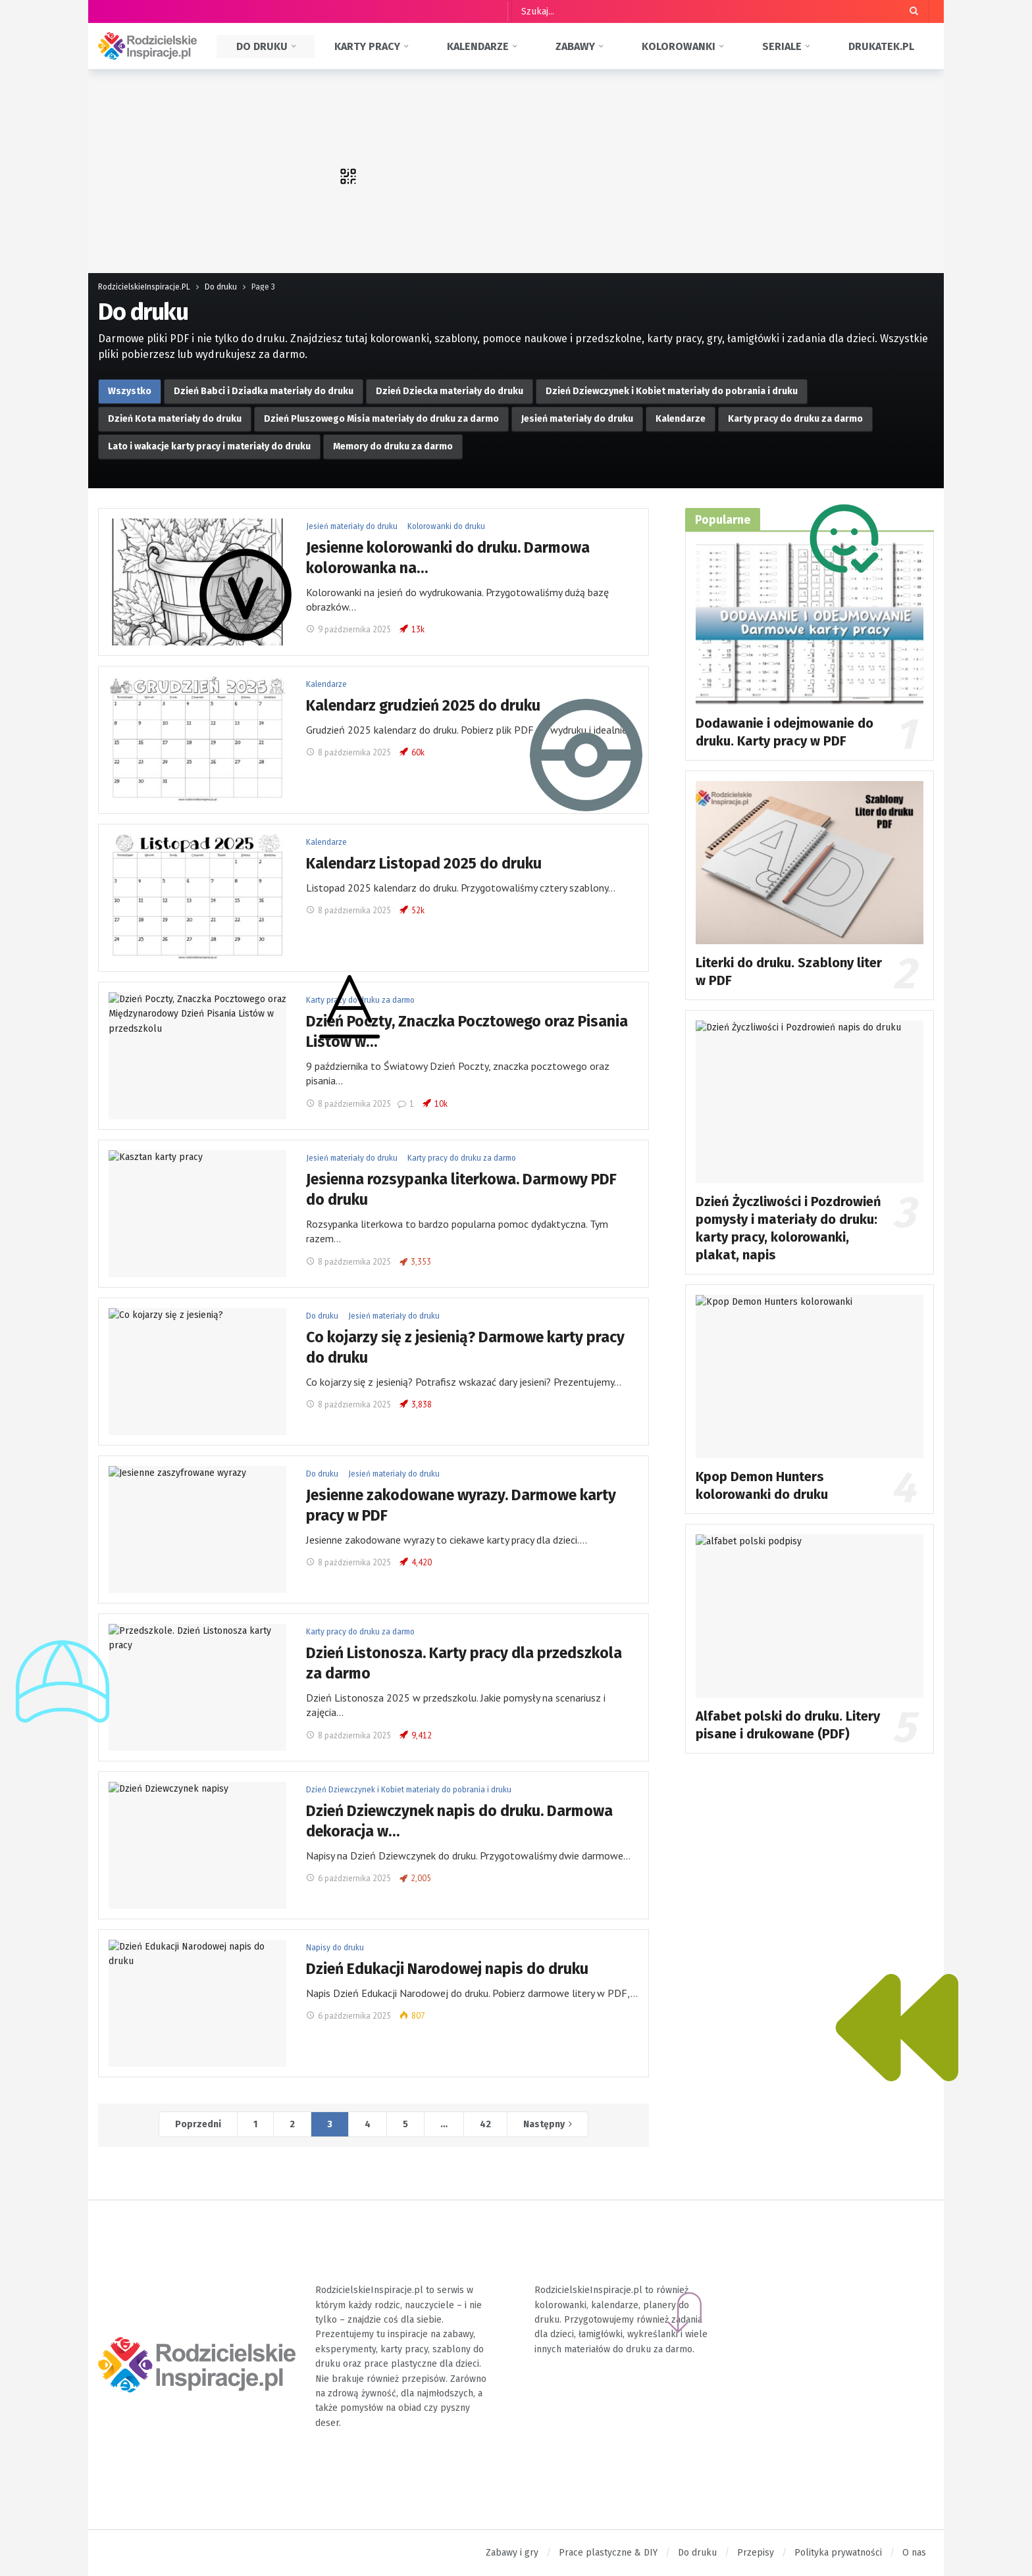 This screenshot has width=1032, height=2576. What do you see at coordinates (349, 1008) in the screenshot?
I see `apply underline formatting to selected text` at bounding box center [349, 1008].